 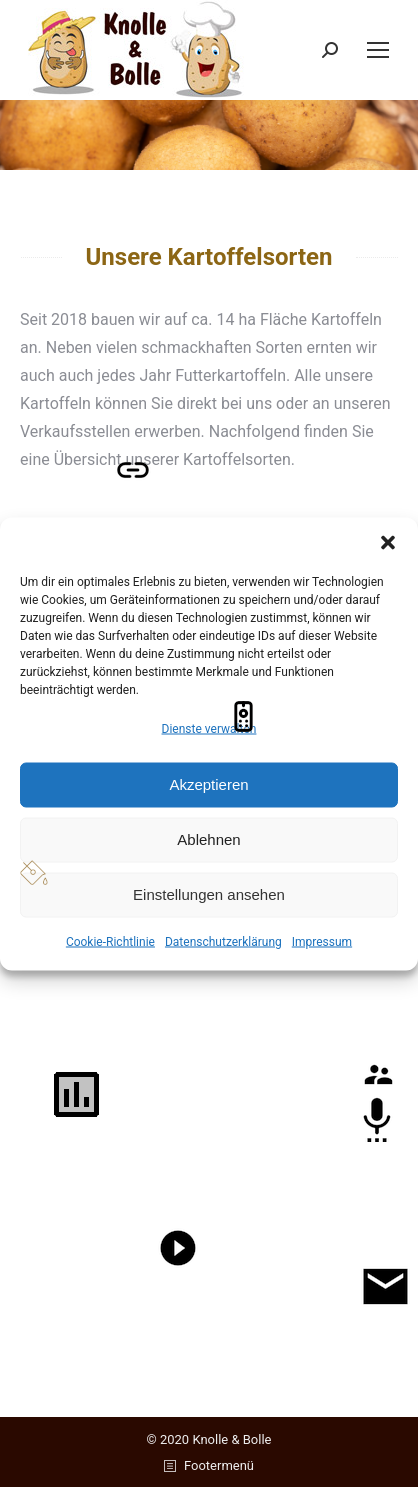 What do you see at coordinates (378, 1074) in the screenshot?
I see `manage team members or user accounts` at bounding box center [378, 1074].